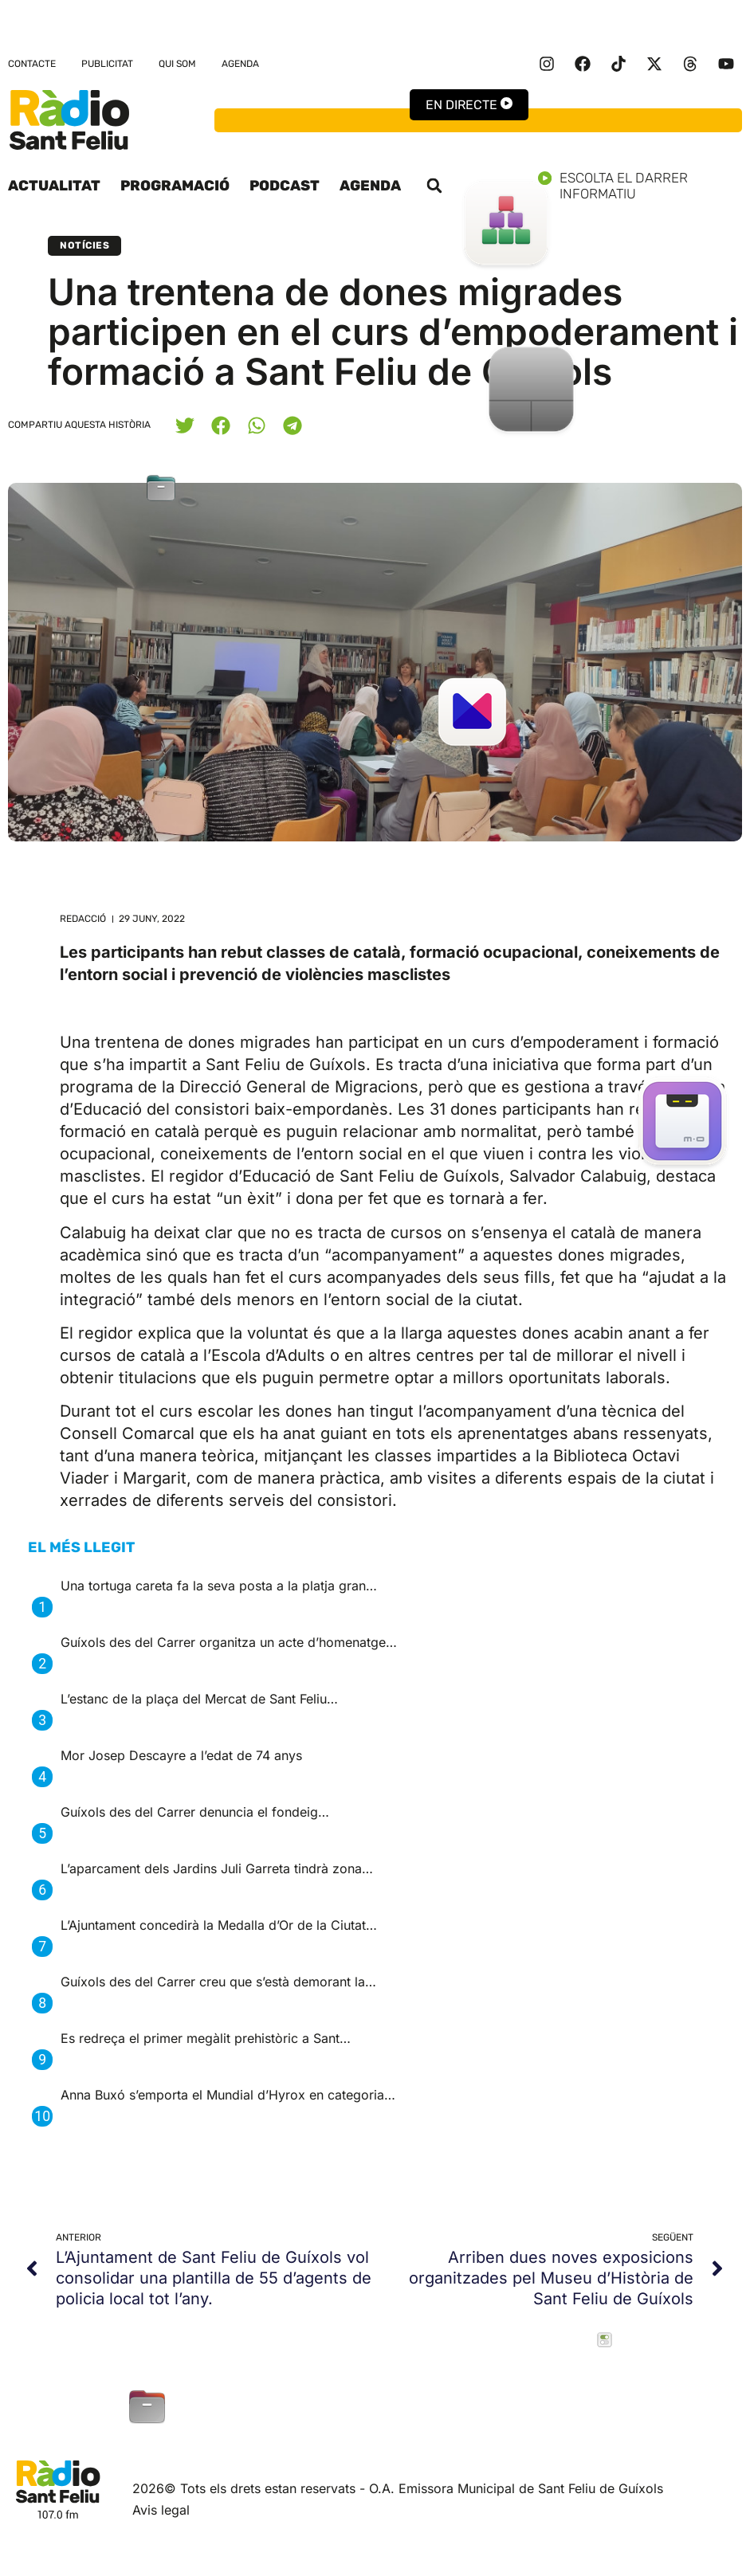  What do you see at coordinates (531, 389) in the screenshot?
I see `open touchpad settings and preferences` at bounding box center [531, 389].